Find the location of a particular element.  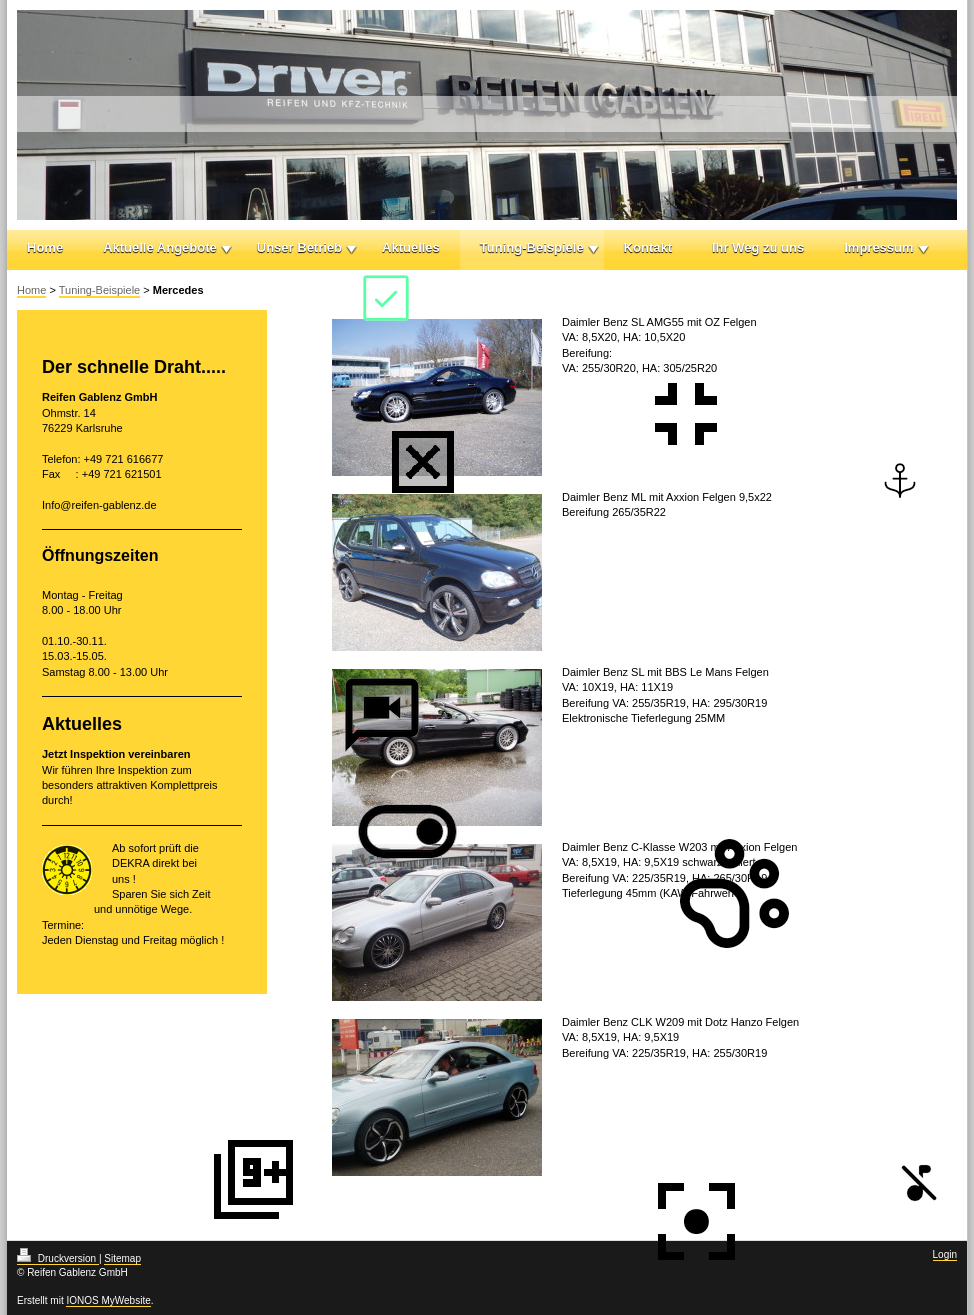

indicates 9 or more items in a stack or collection is located at coordinates (253, 1179).